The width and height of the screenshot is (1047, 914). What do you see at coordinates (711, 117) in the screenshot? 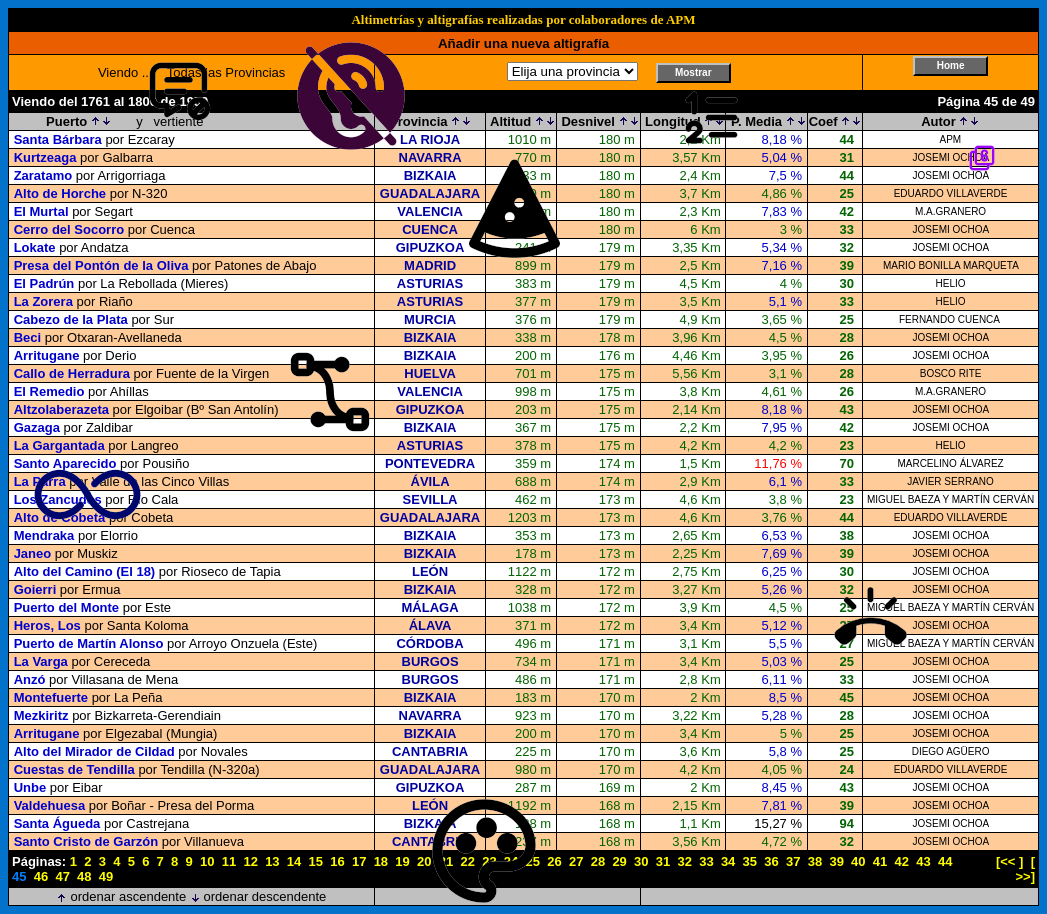
I see `create a numbered list` at bounding box center [711, 117].